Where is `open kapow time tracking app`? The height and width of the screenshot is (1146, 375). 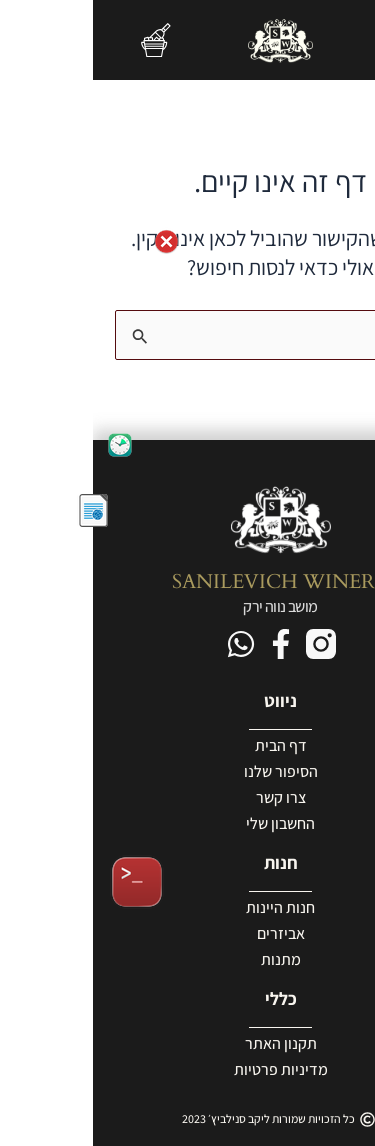
open kapow time tracking app is located at coordinates (120, 445).